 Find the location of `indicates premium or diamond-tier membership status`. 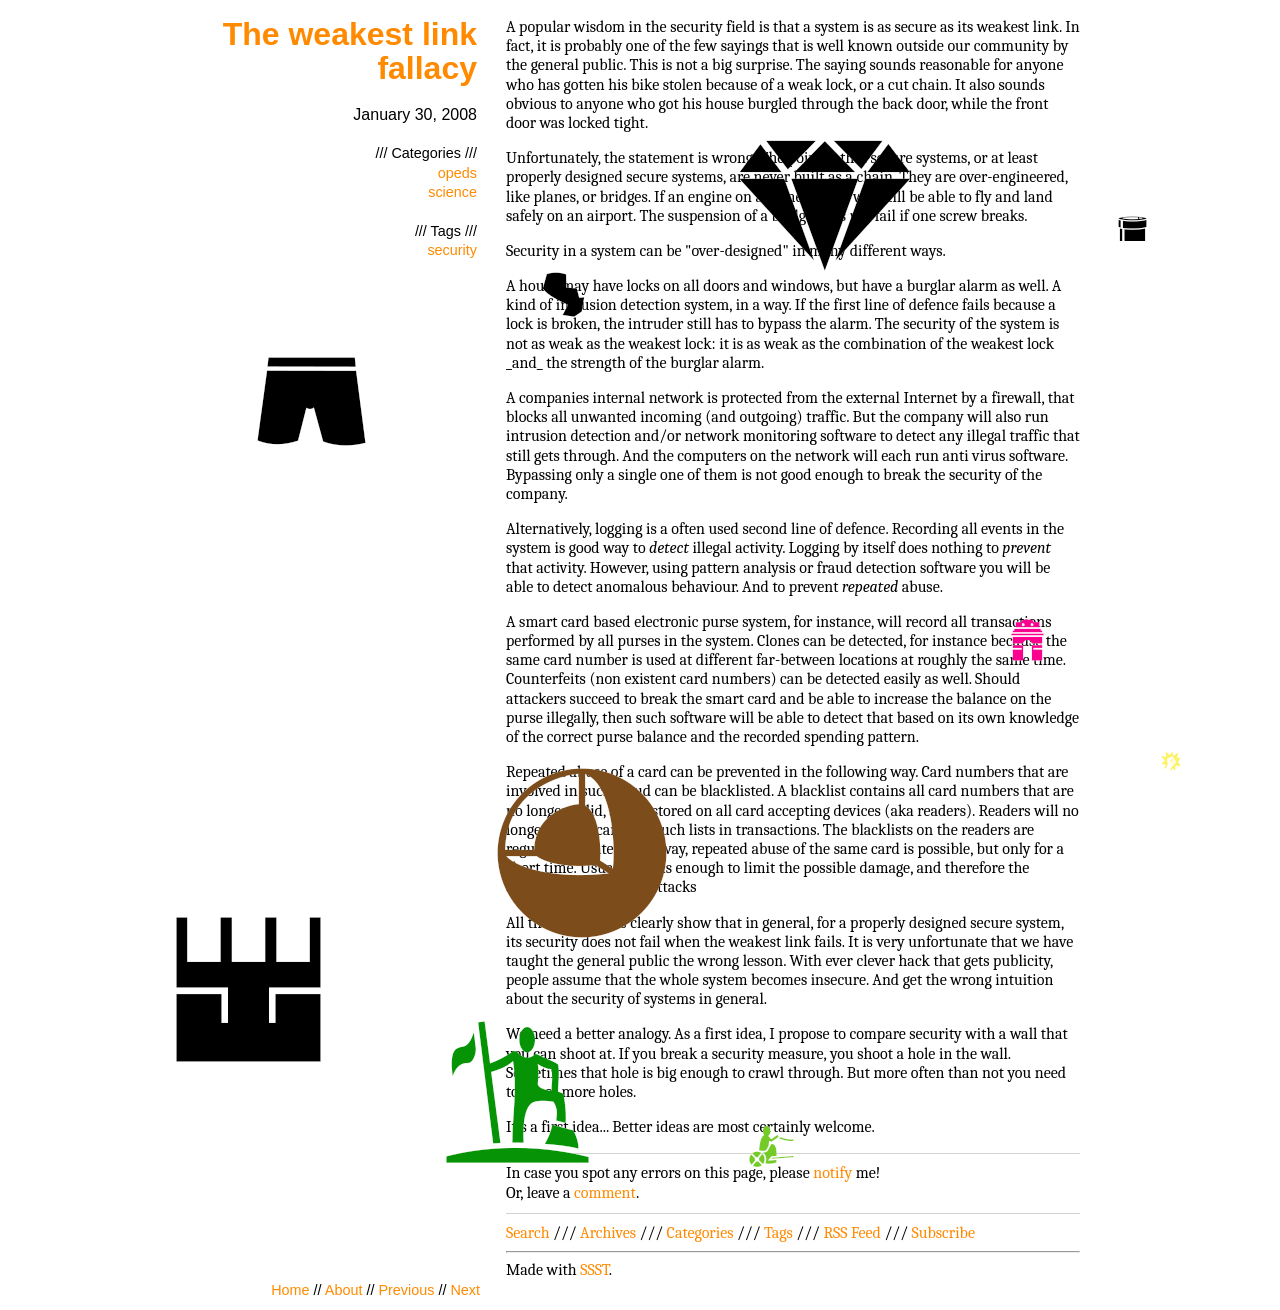

indicates premium or diamond-tier membership status is located at coordinates (824, 198).